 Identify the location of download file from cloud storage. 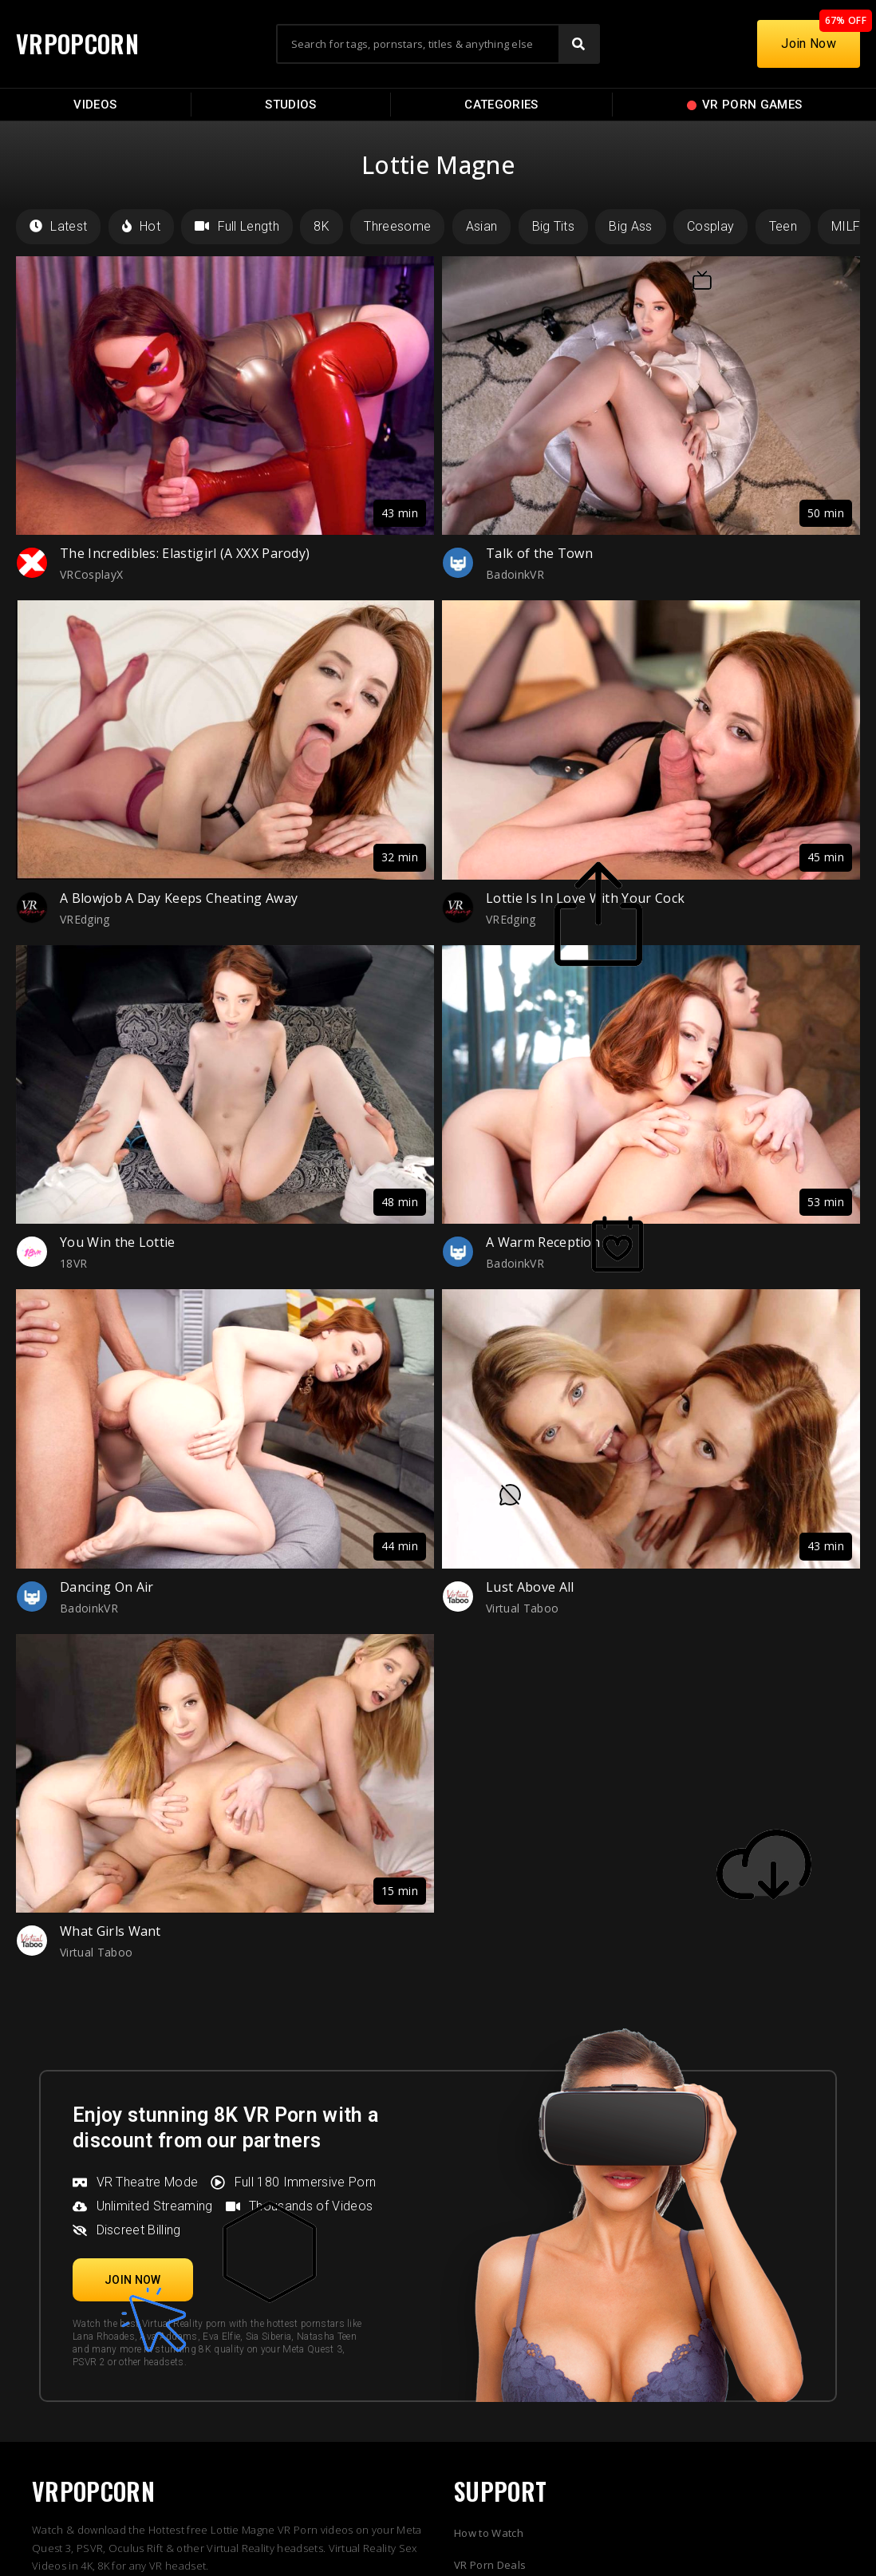
(764, 1864).